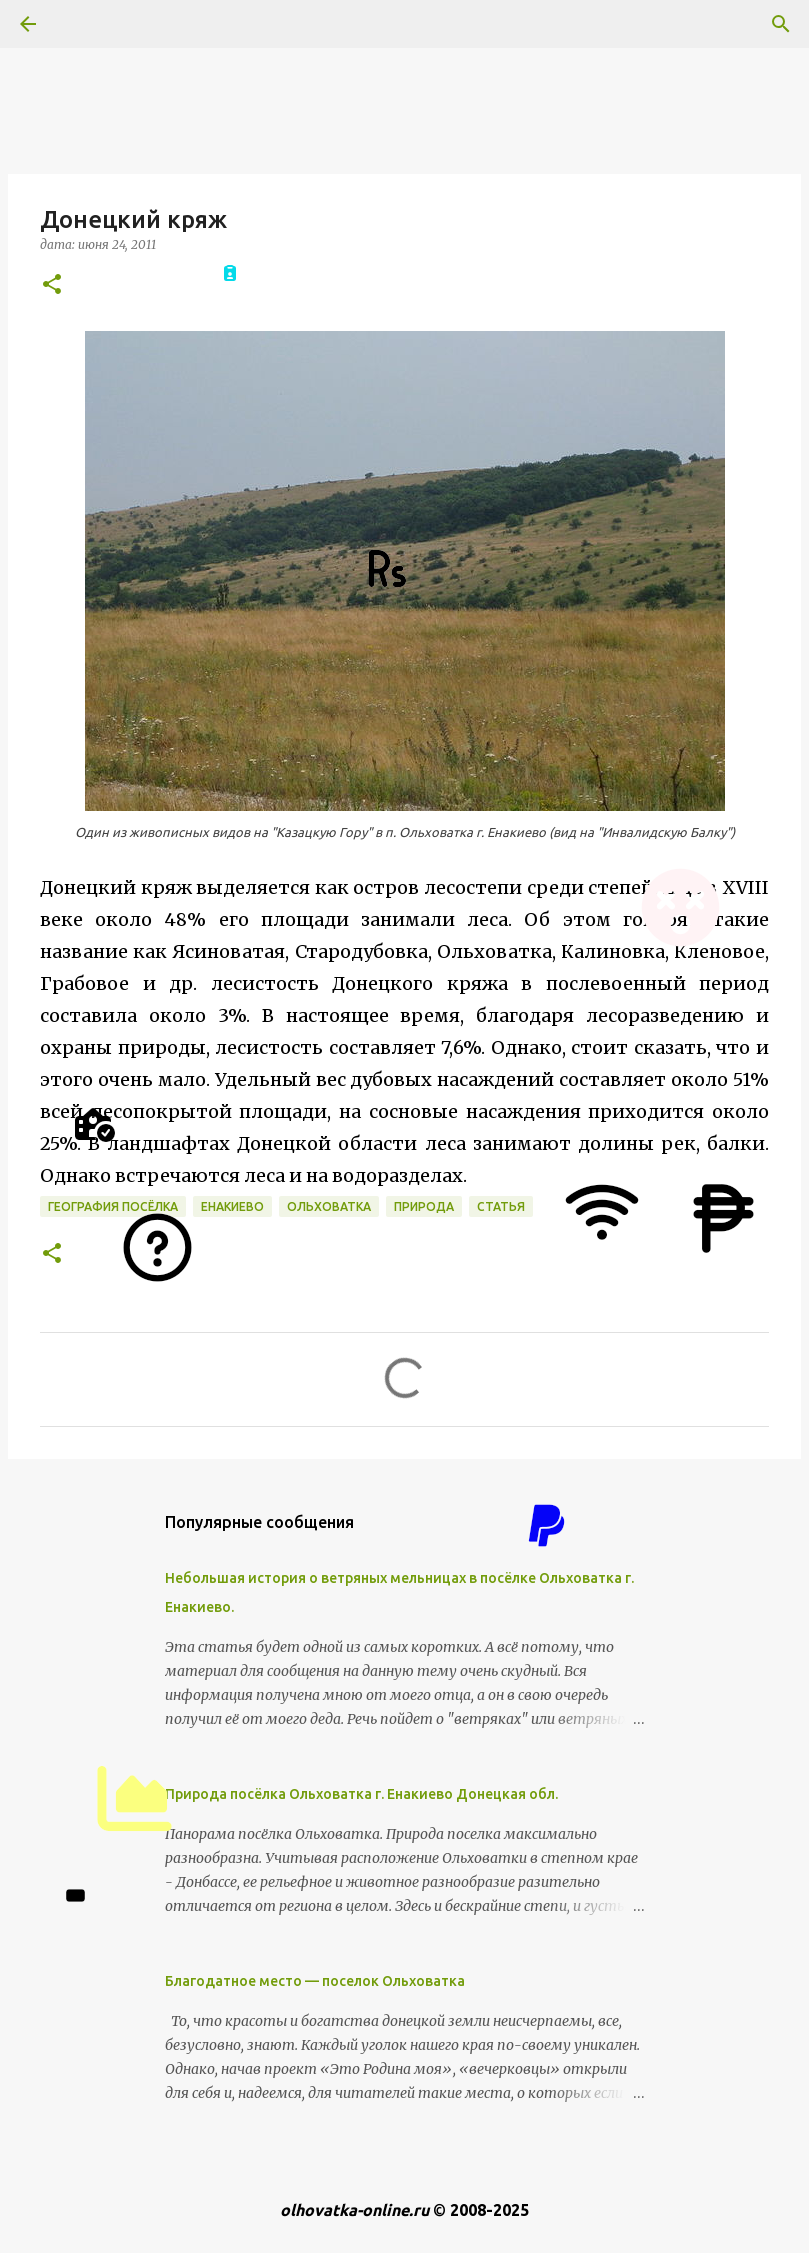  What do you see at coordinates (95, 1124) in the screenshot?
I see `school verification complete` at bounding box center [95, 1124].